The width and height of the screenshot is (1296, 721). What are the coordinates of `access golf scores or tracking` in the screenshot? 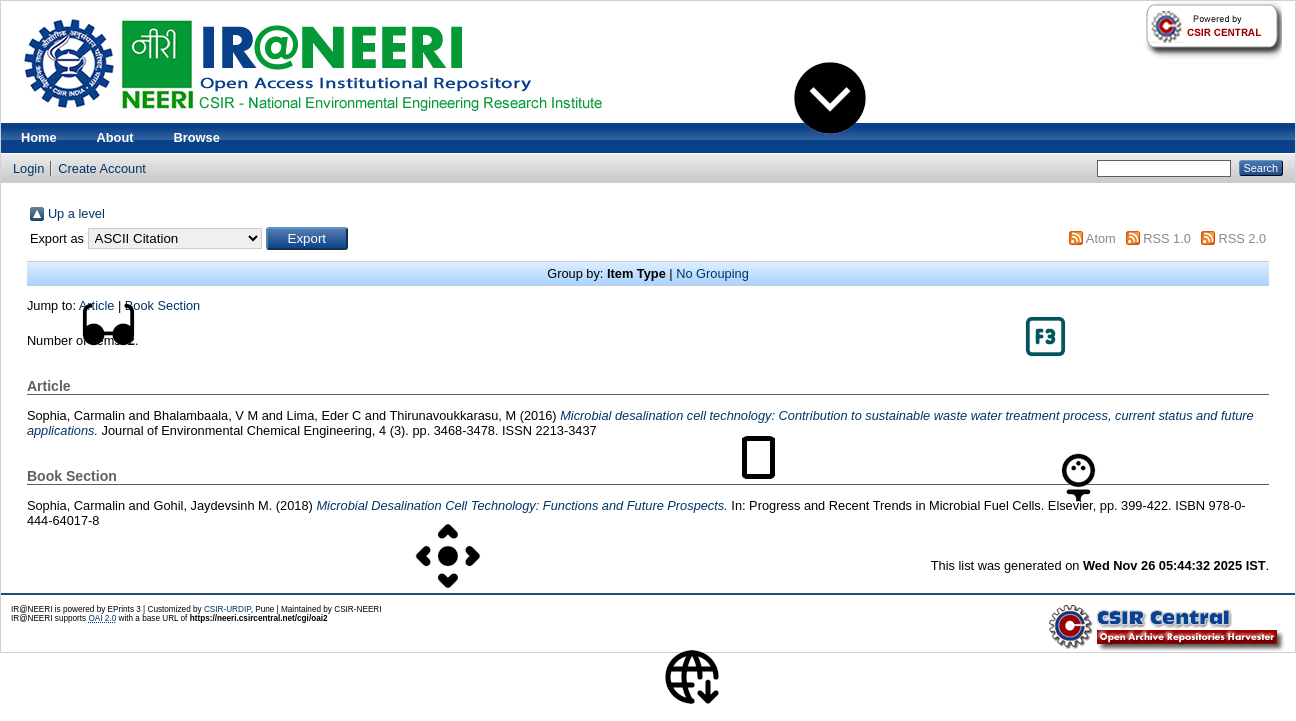 It's located at (1078, 477).